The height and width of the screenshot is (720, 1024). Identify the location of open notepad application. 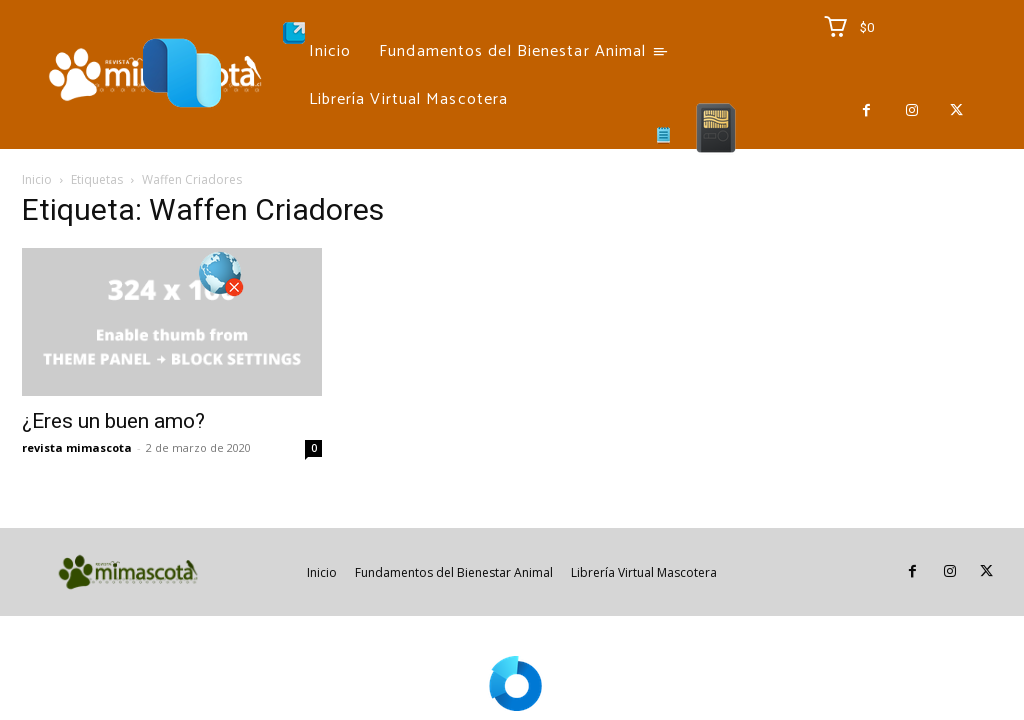
(663, 135).